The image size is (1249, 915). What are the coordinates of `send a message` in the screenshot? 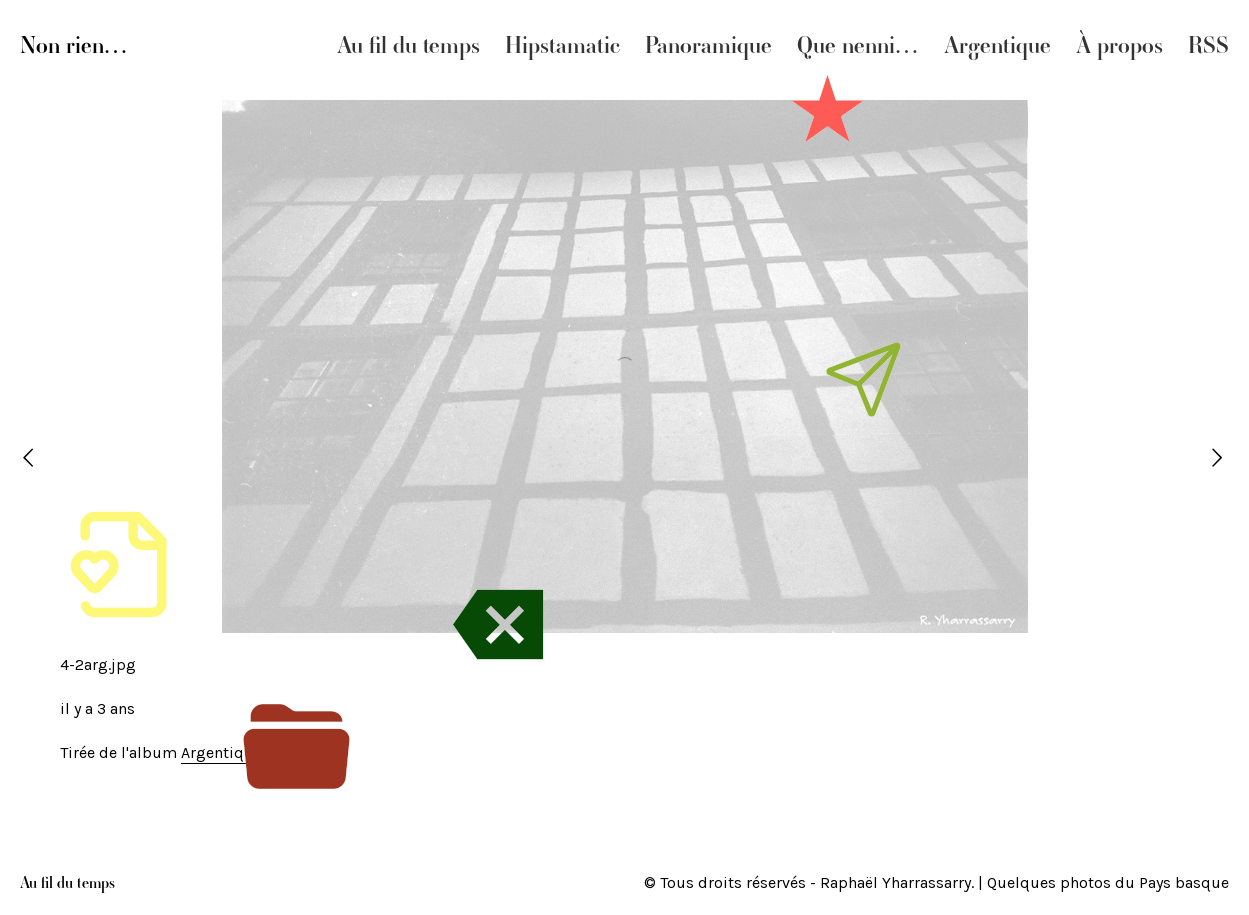 It's located at (863, 379).